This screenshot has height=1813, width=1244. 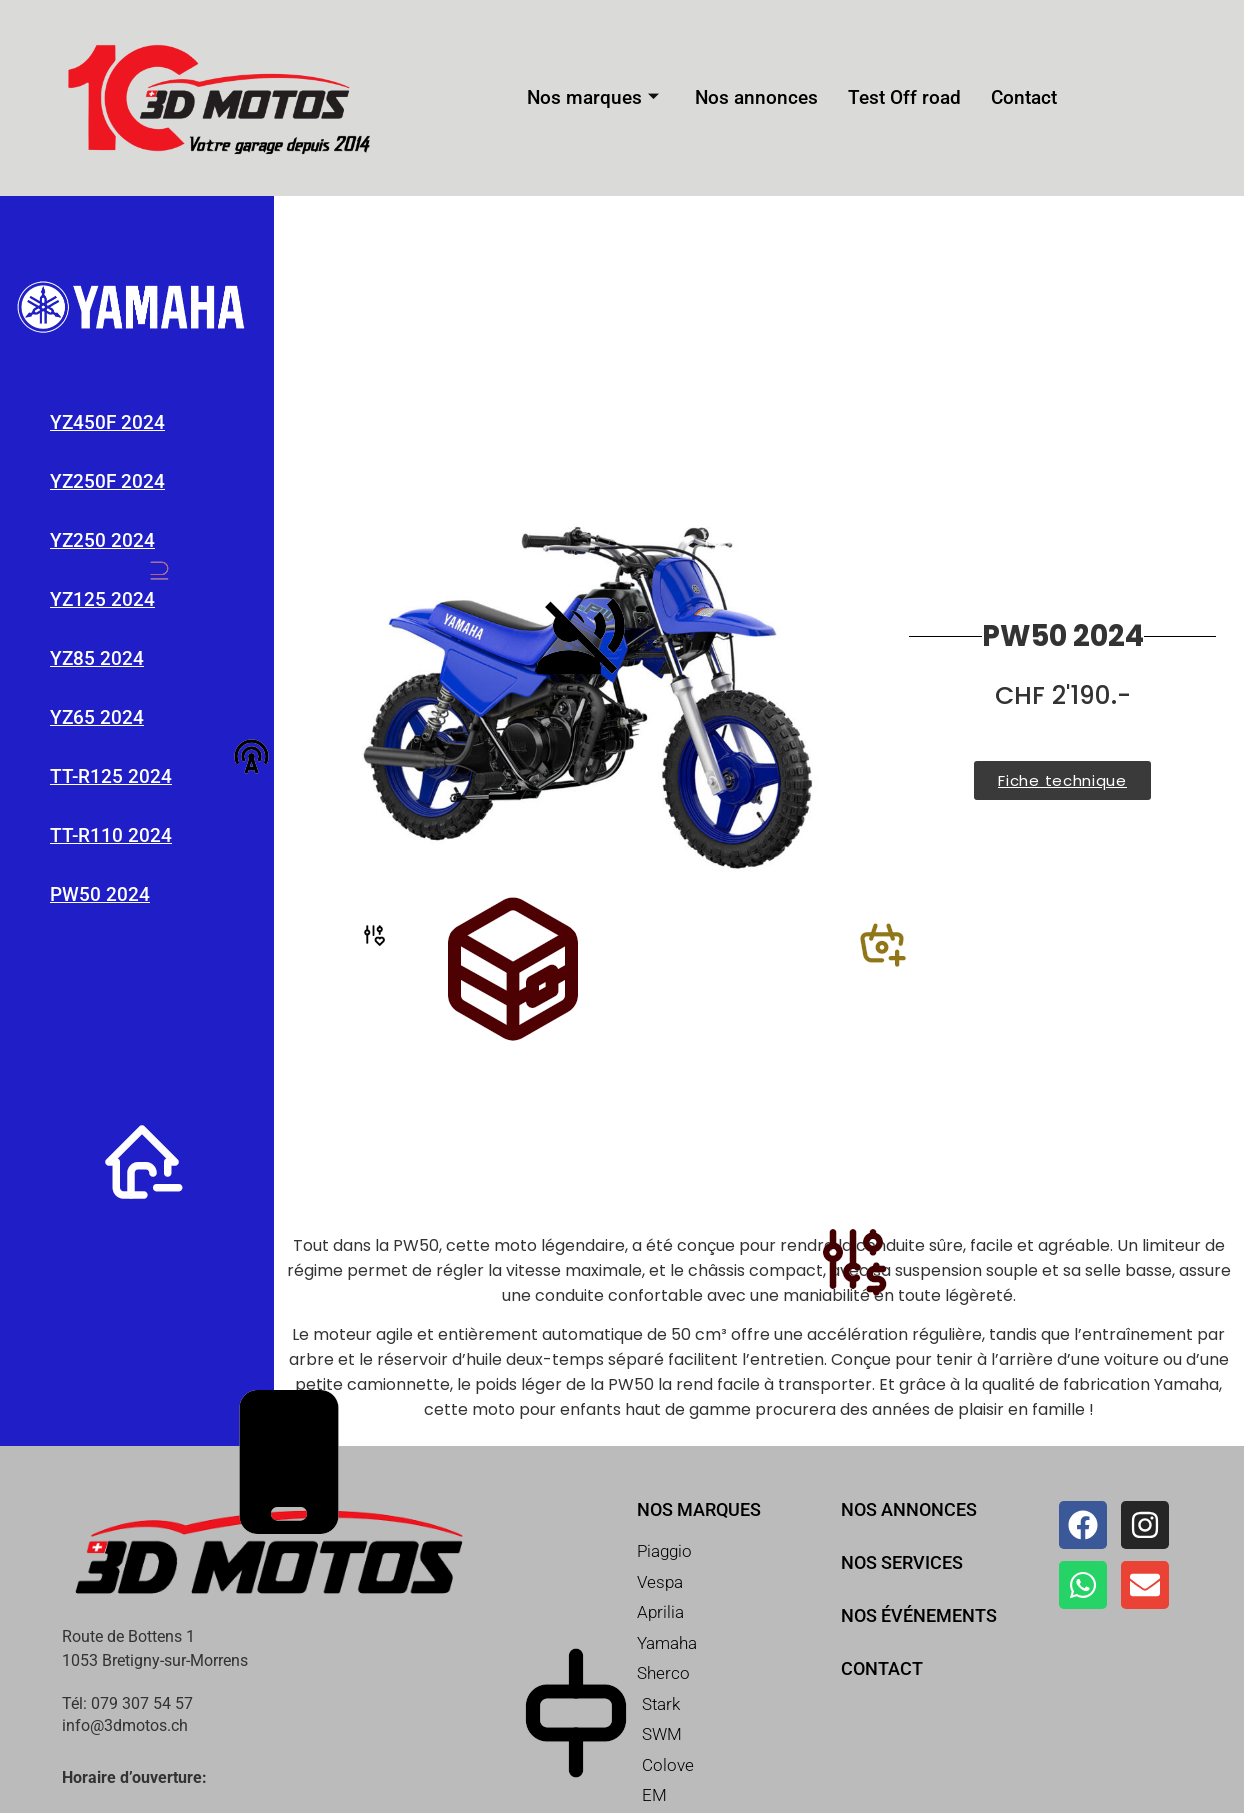 What do you see at coordinates (853, 1259) in the screenshot?
I see `adjust pricing or cost settings` at bounding box center [853, 1259].